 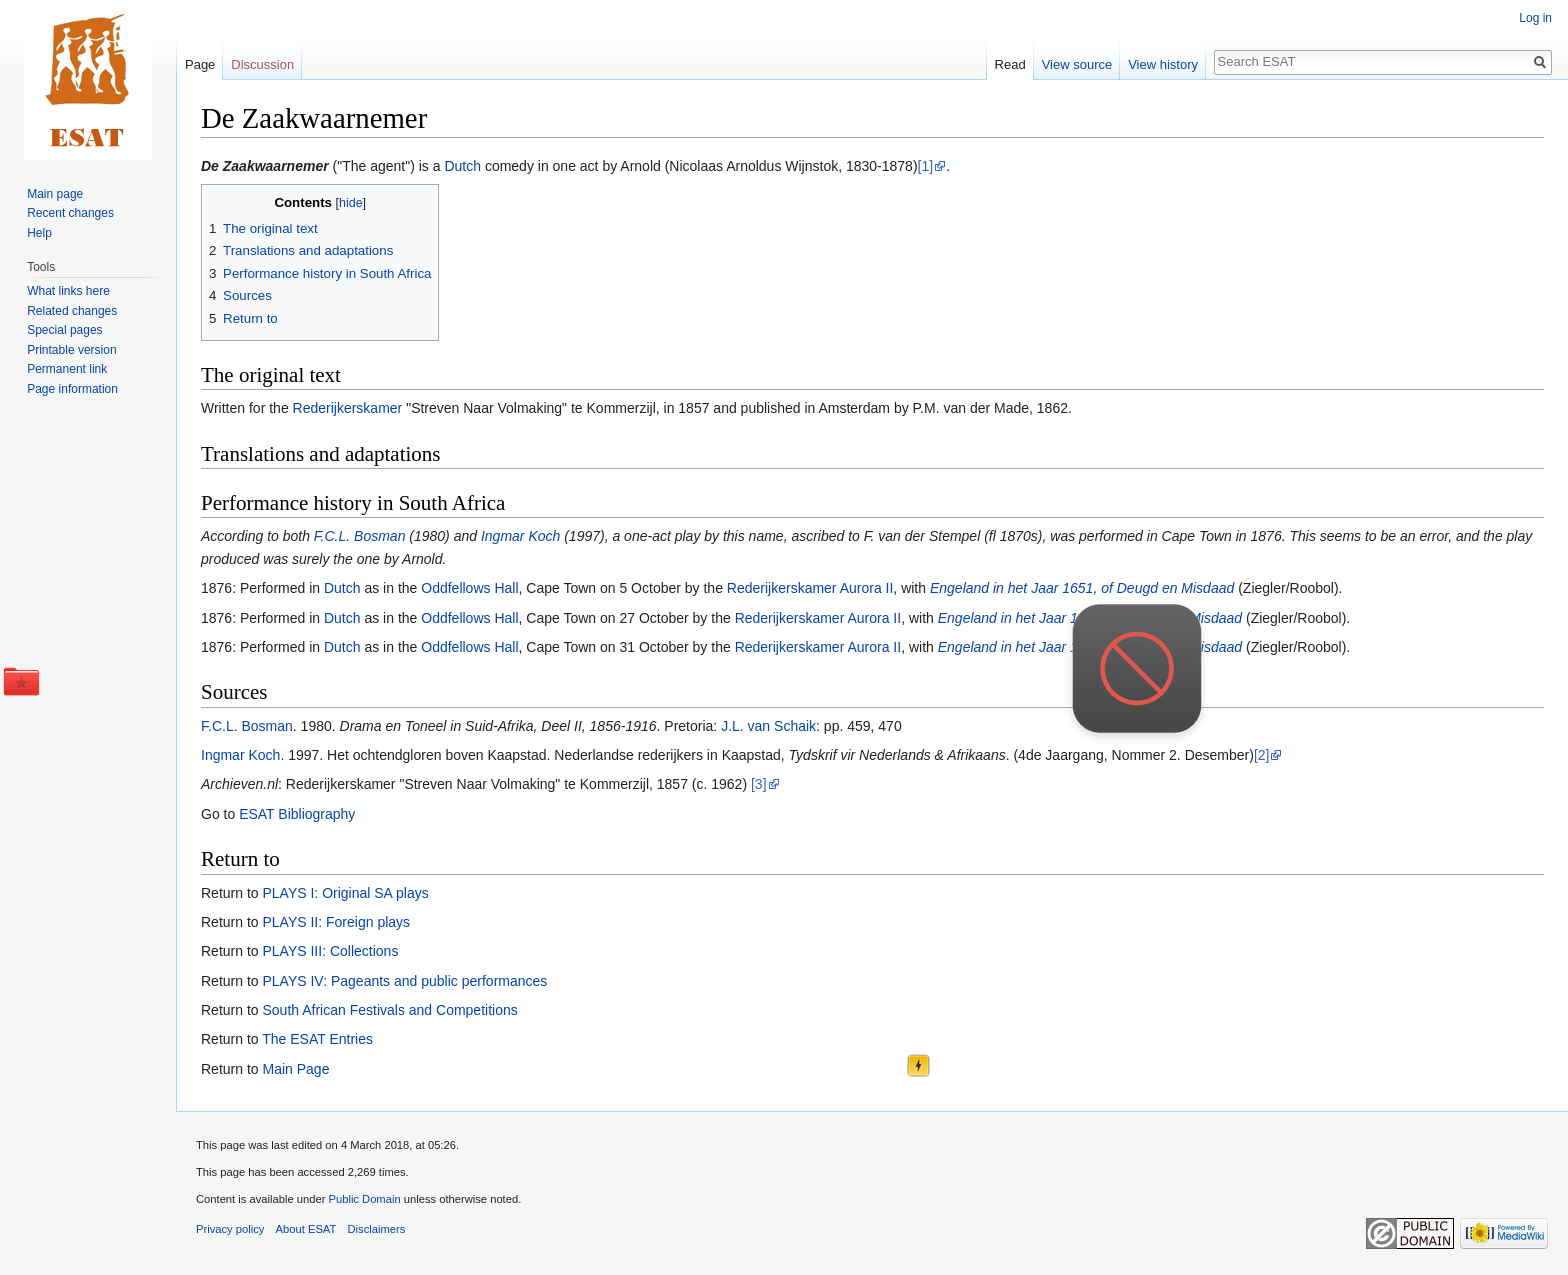 What do you see at coordinates (1137, 669) in the screenshot?
I see `indicates image failed to load` at bounding box center [1137, 669].